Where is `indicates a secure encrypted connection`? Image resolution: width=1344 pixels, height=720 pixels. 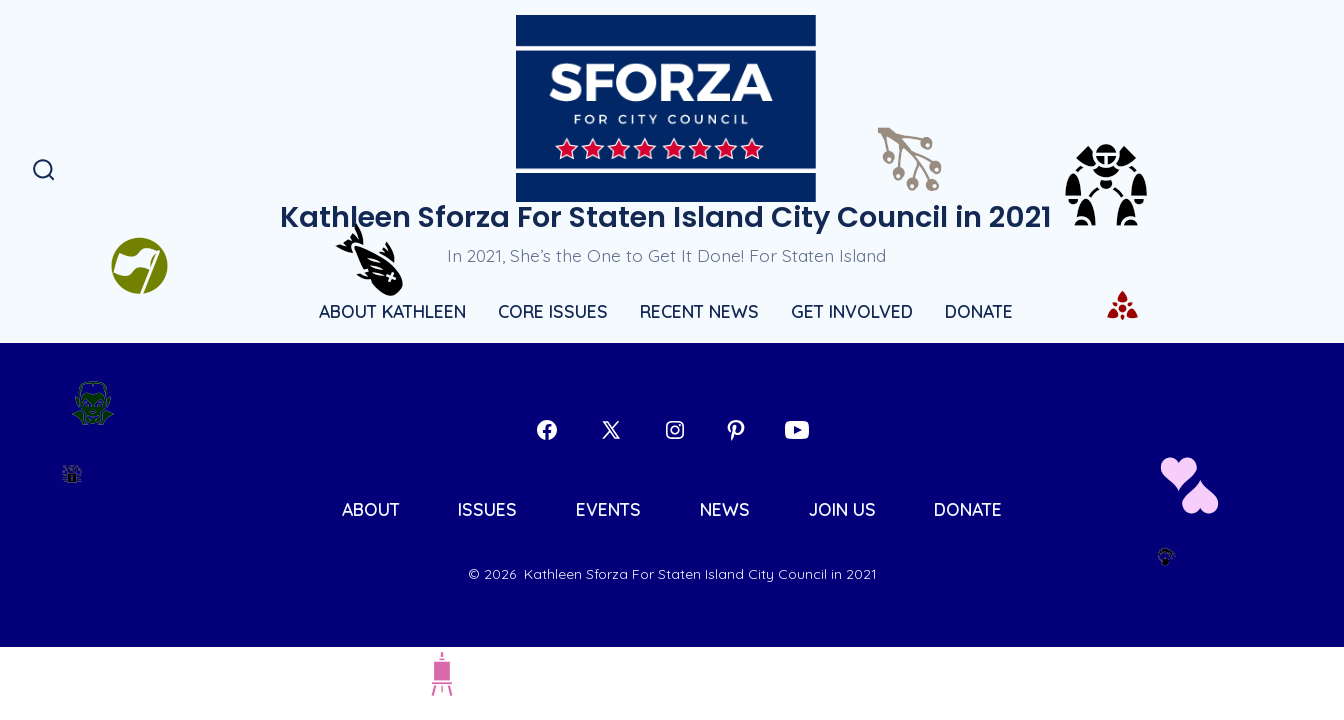
indicates a secure encrypted connection is located at coordinates (72, 474).